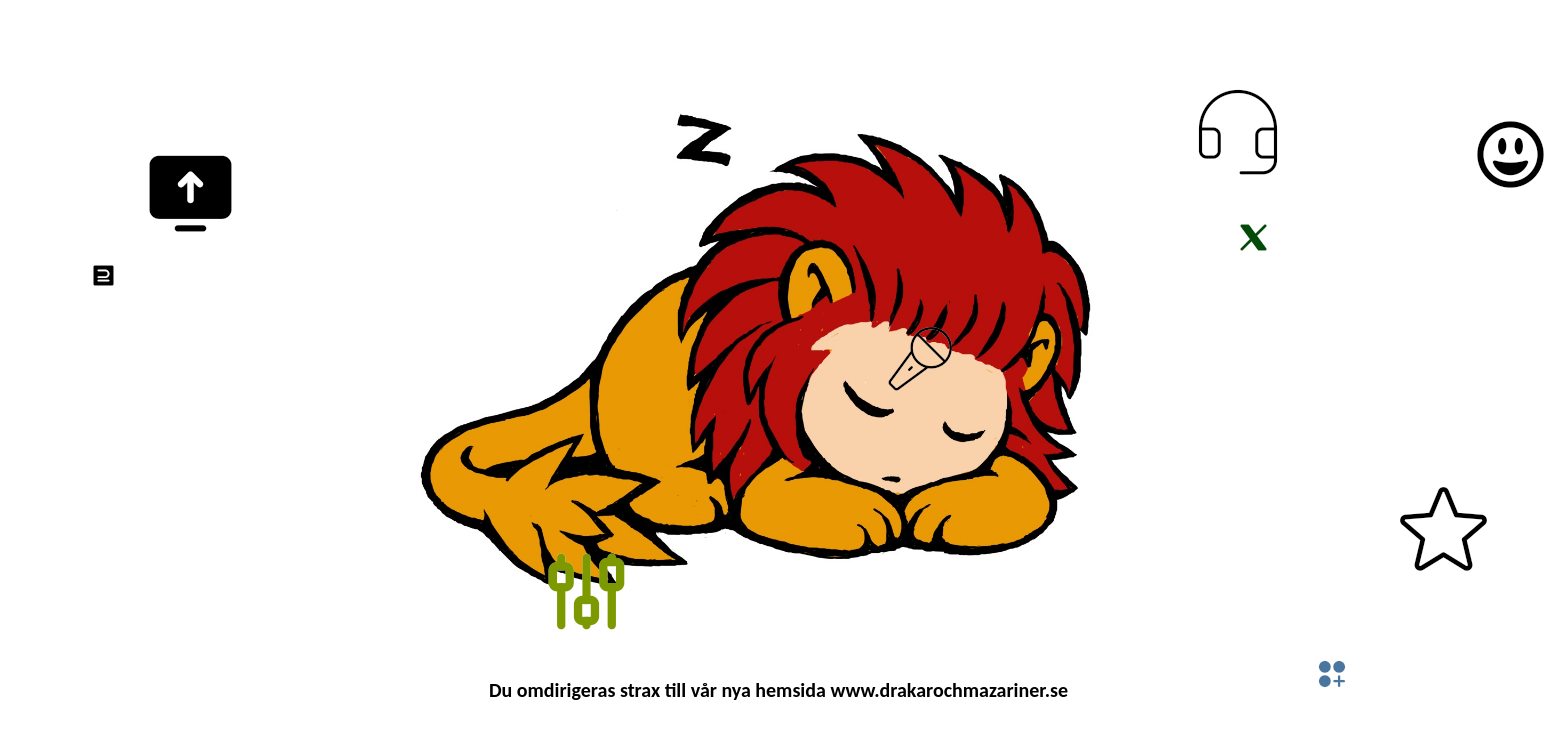 The image size is (1557, 753). I want to click on insert a grinning emoji into your message, so click(1510, 154).